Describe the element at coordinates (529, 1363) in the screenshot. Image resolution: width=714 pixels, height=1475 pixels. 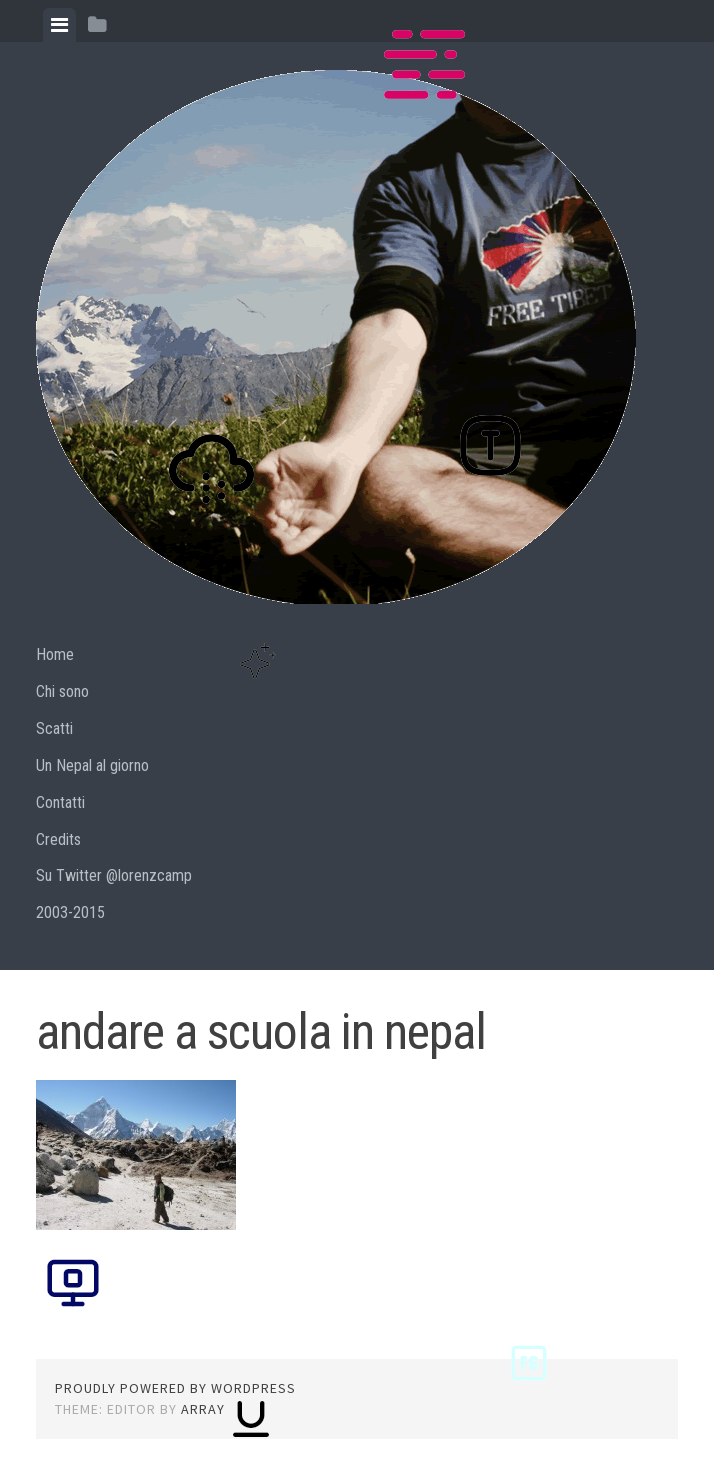
I see `press F6 keyboard shortcut` at that location.